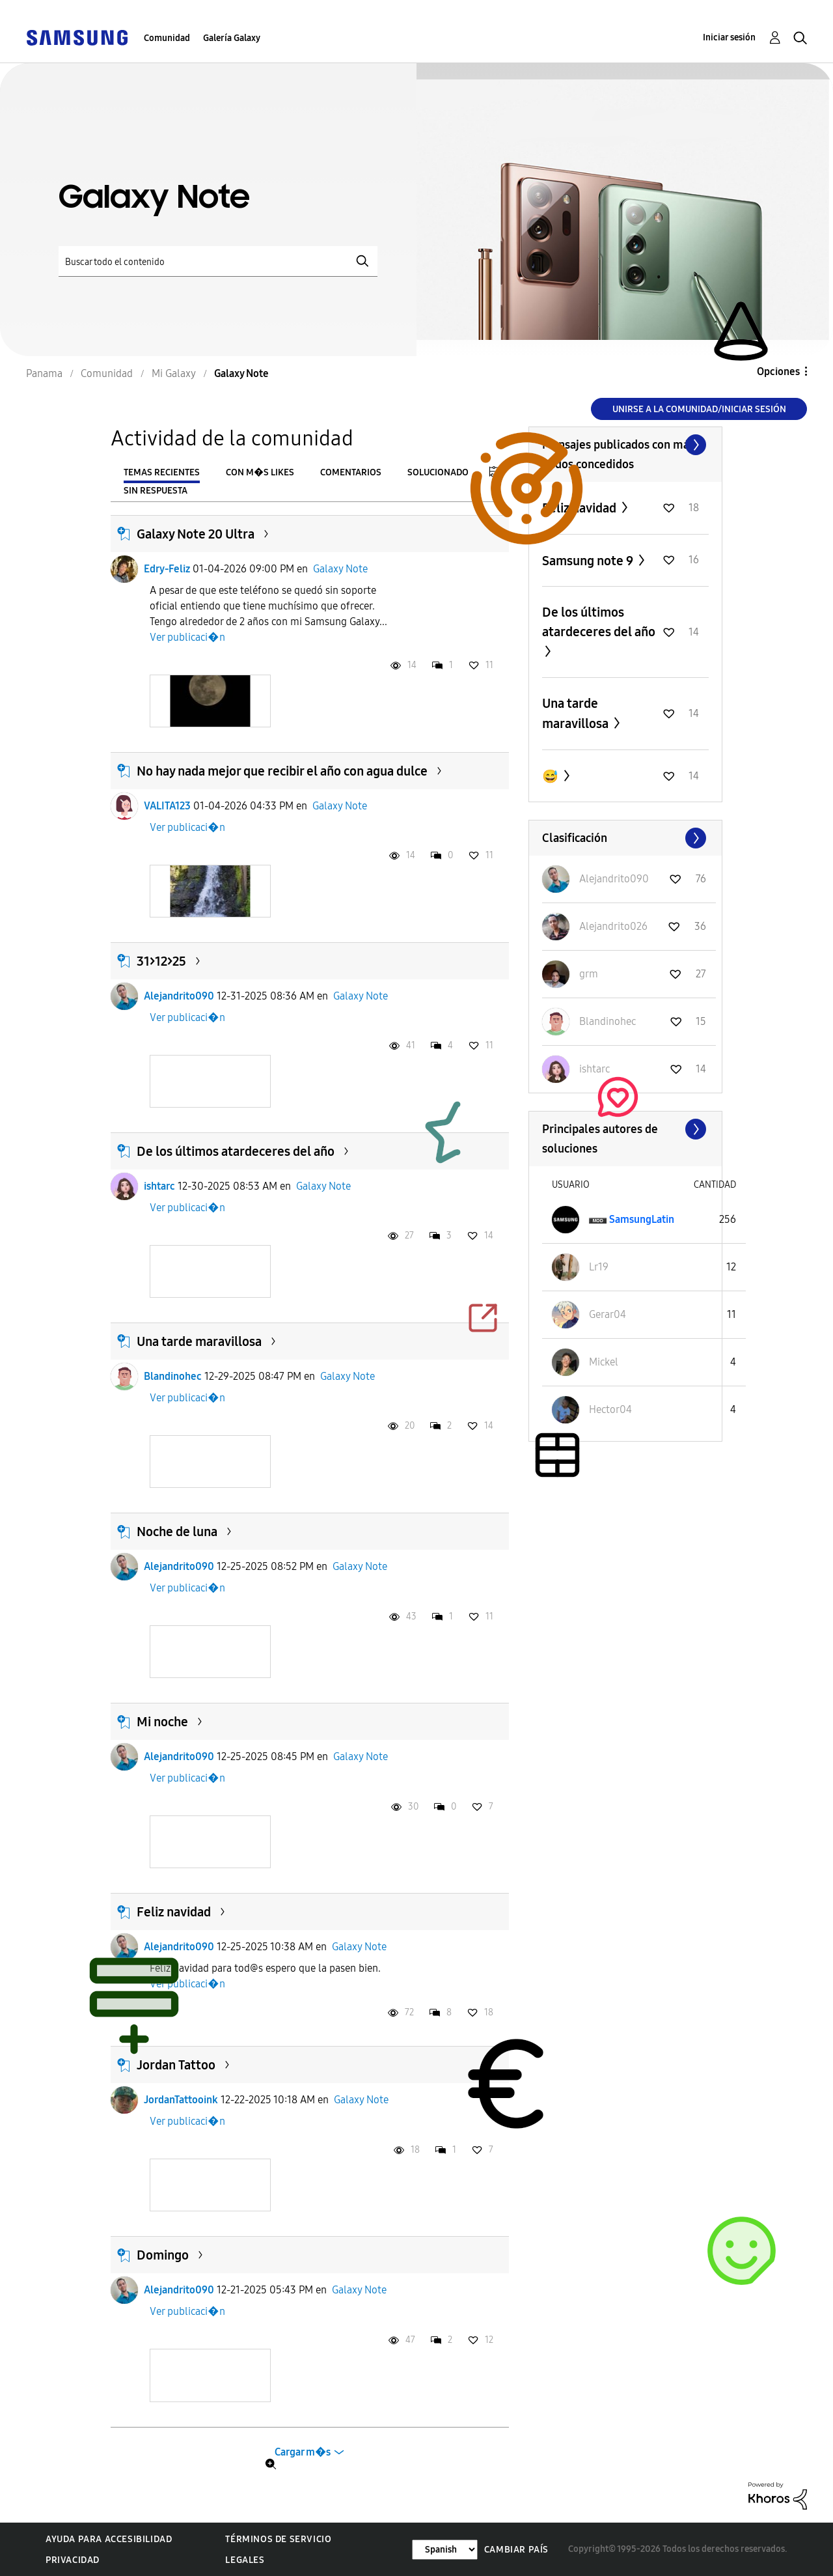 This screenshot has width=833, height=2576. I want to click on send a message to favorites, so click(618, 1097).